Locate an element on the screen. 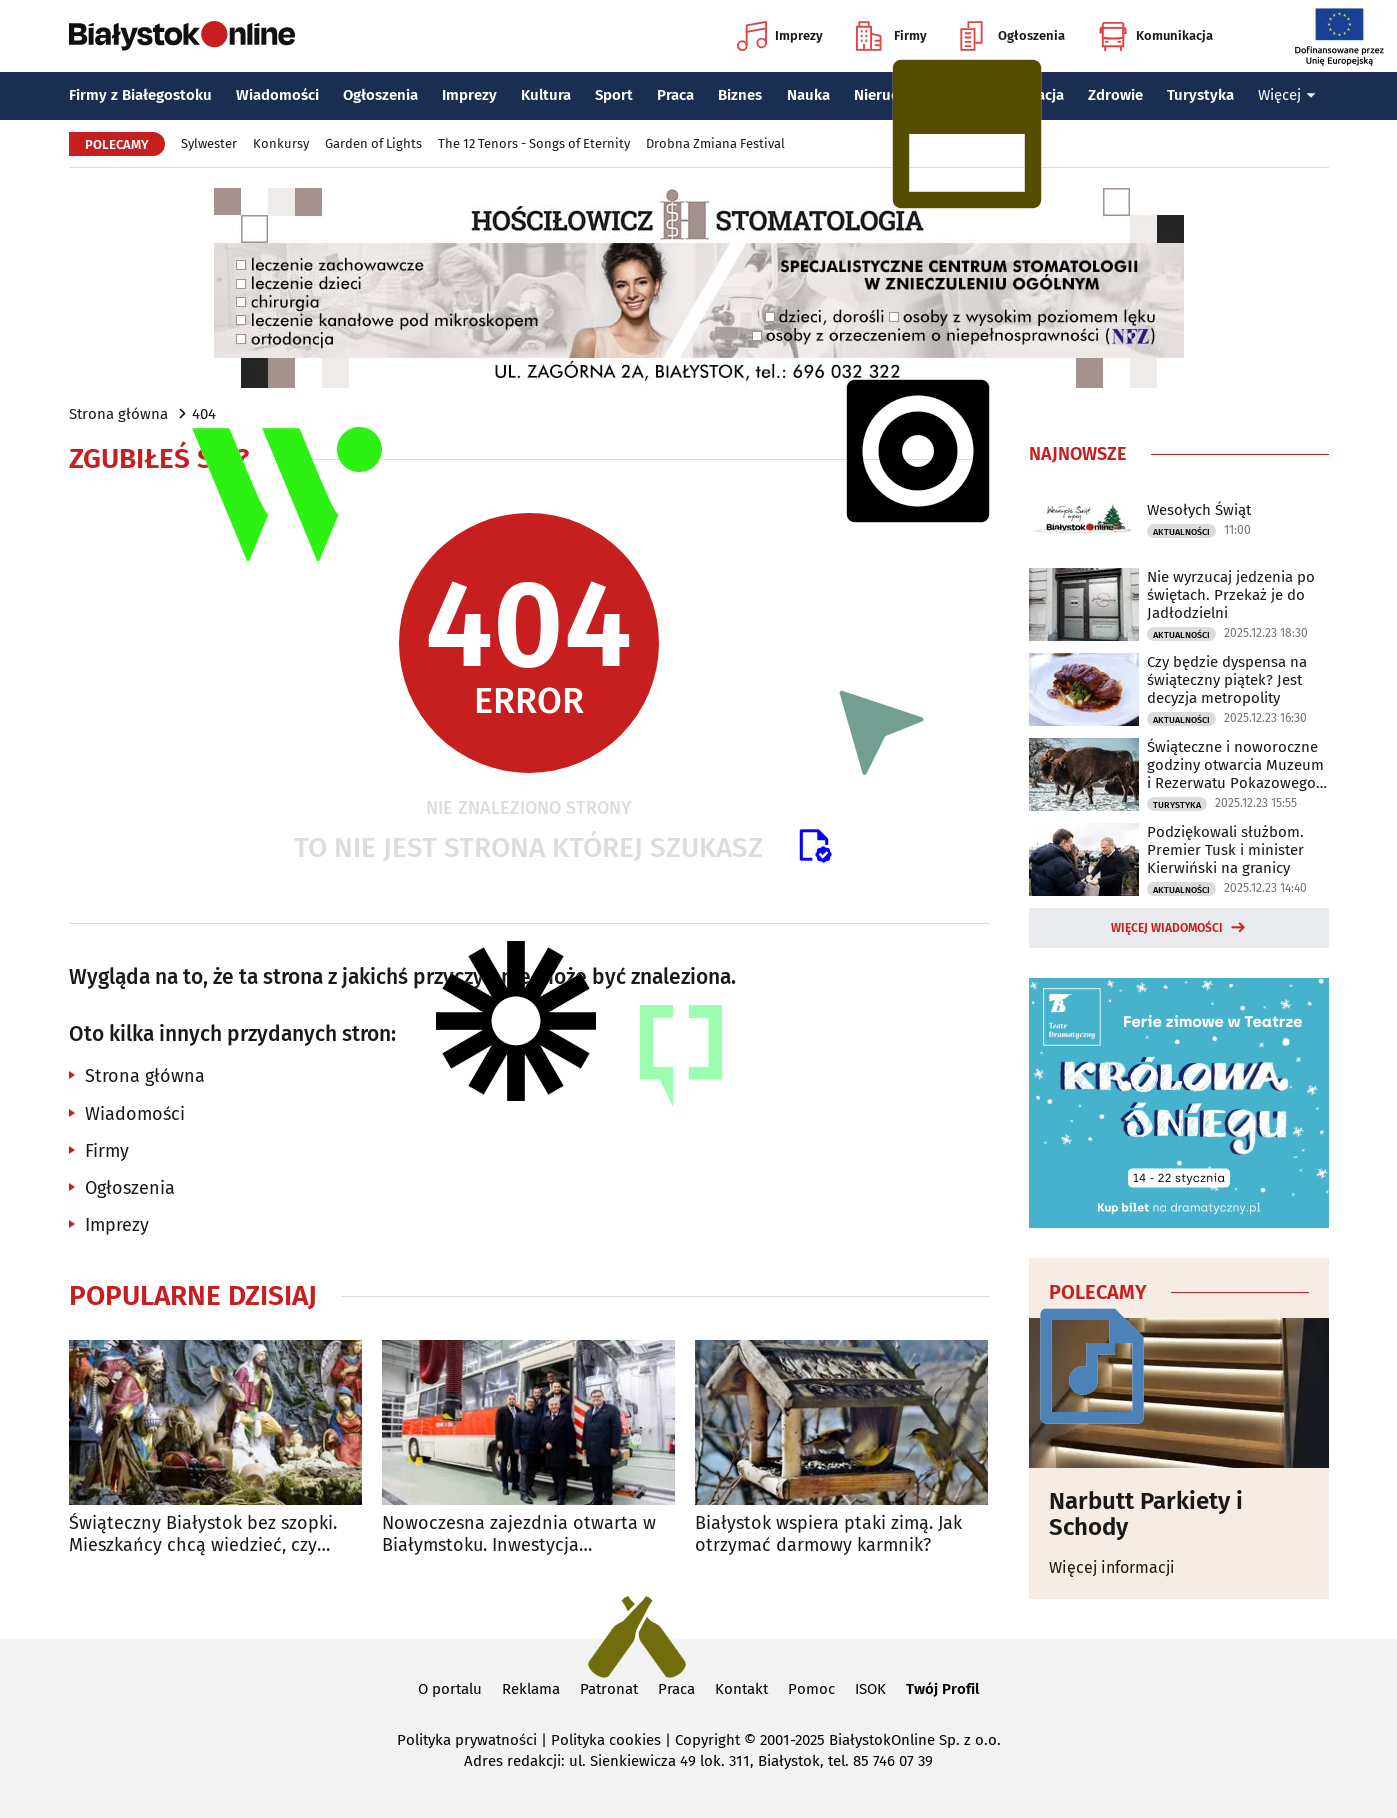 Image resolution: width=1397 pixels, height=1818 pixels. open the Untappd app is located at coordinates (637, 1637).